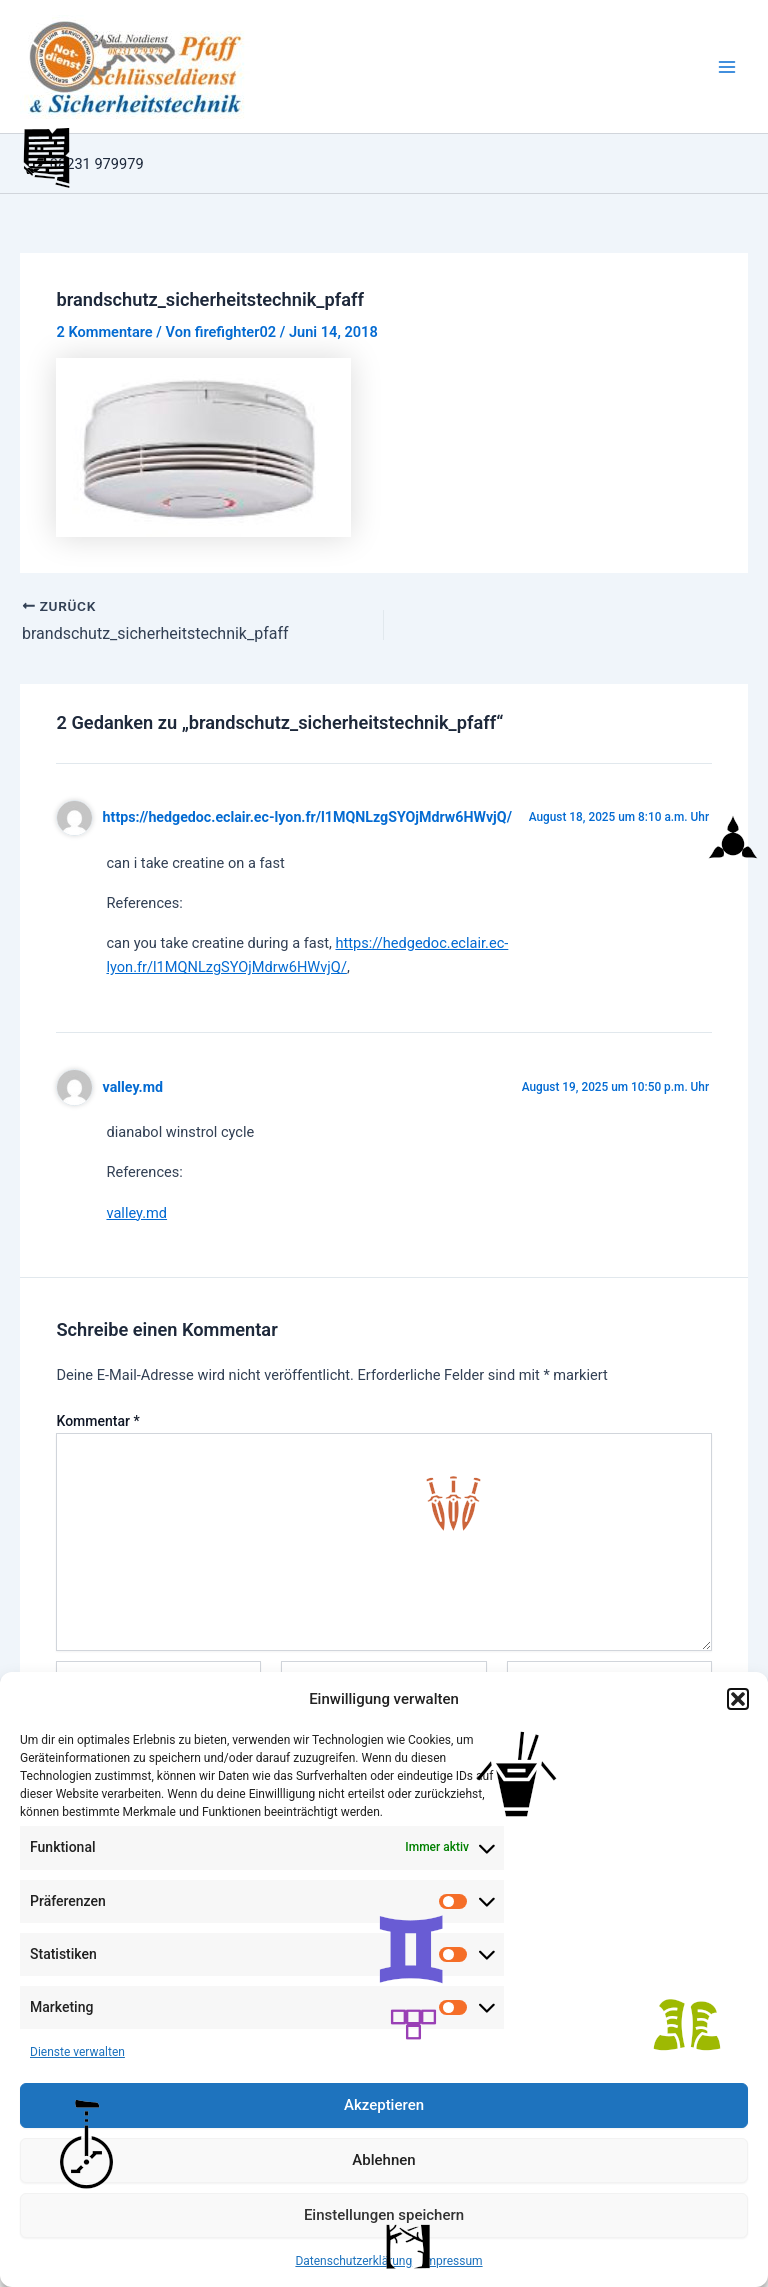 This screenshot has width=768, height=2287. I want to click on select unicycle or single-wheel vehicle option, so click(86, 2143).